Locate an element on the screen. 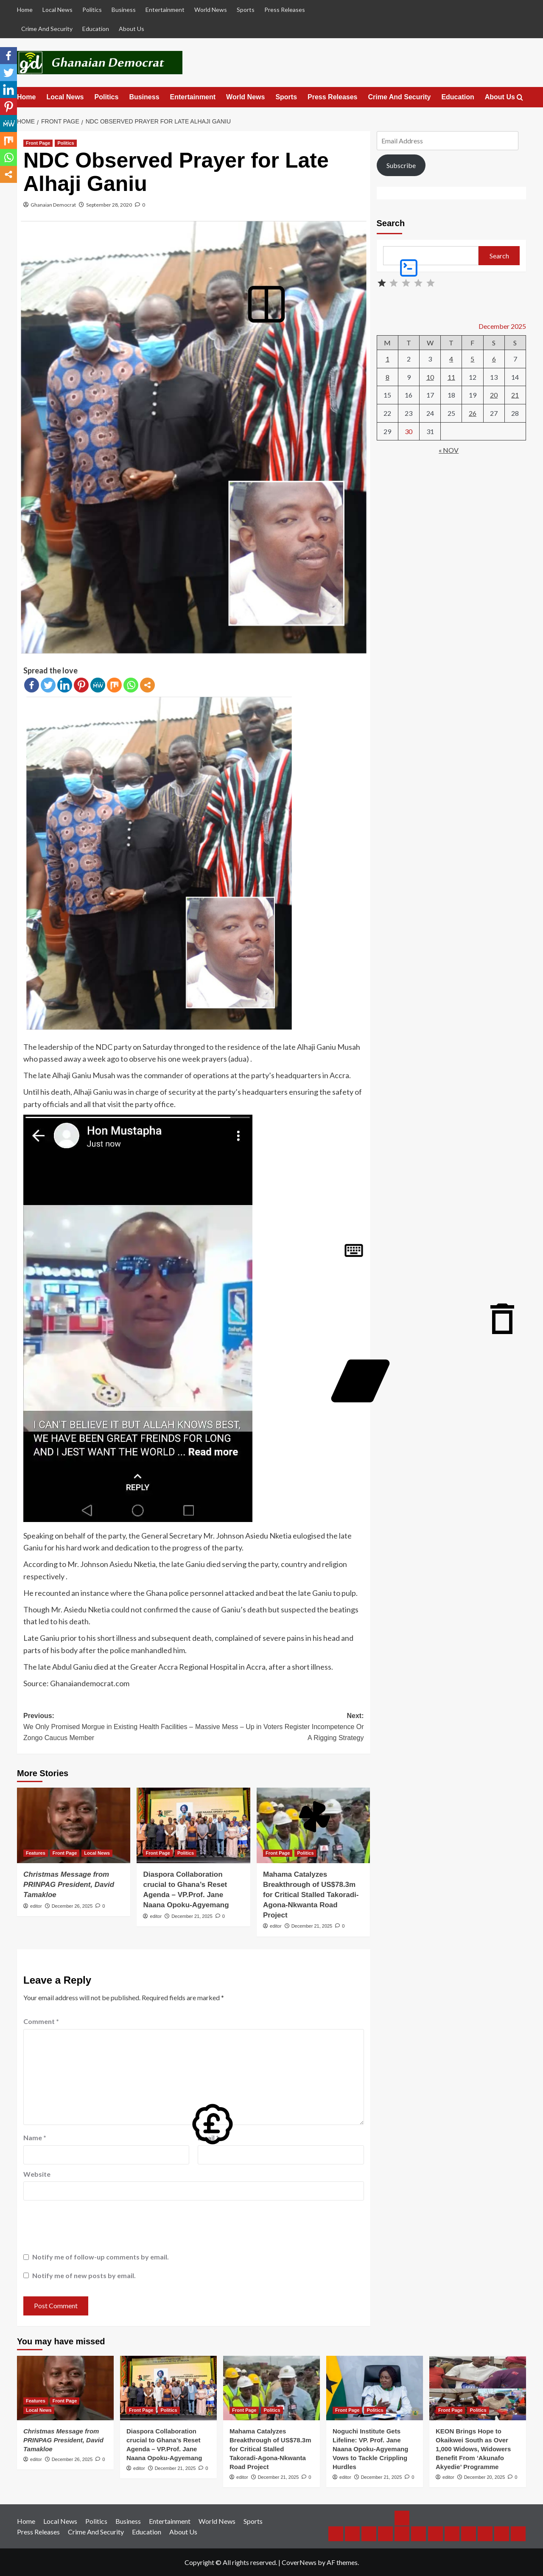  indicates price or payment in british pounds is located at coordinates (213, 2124).